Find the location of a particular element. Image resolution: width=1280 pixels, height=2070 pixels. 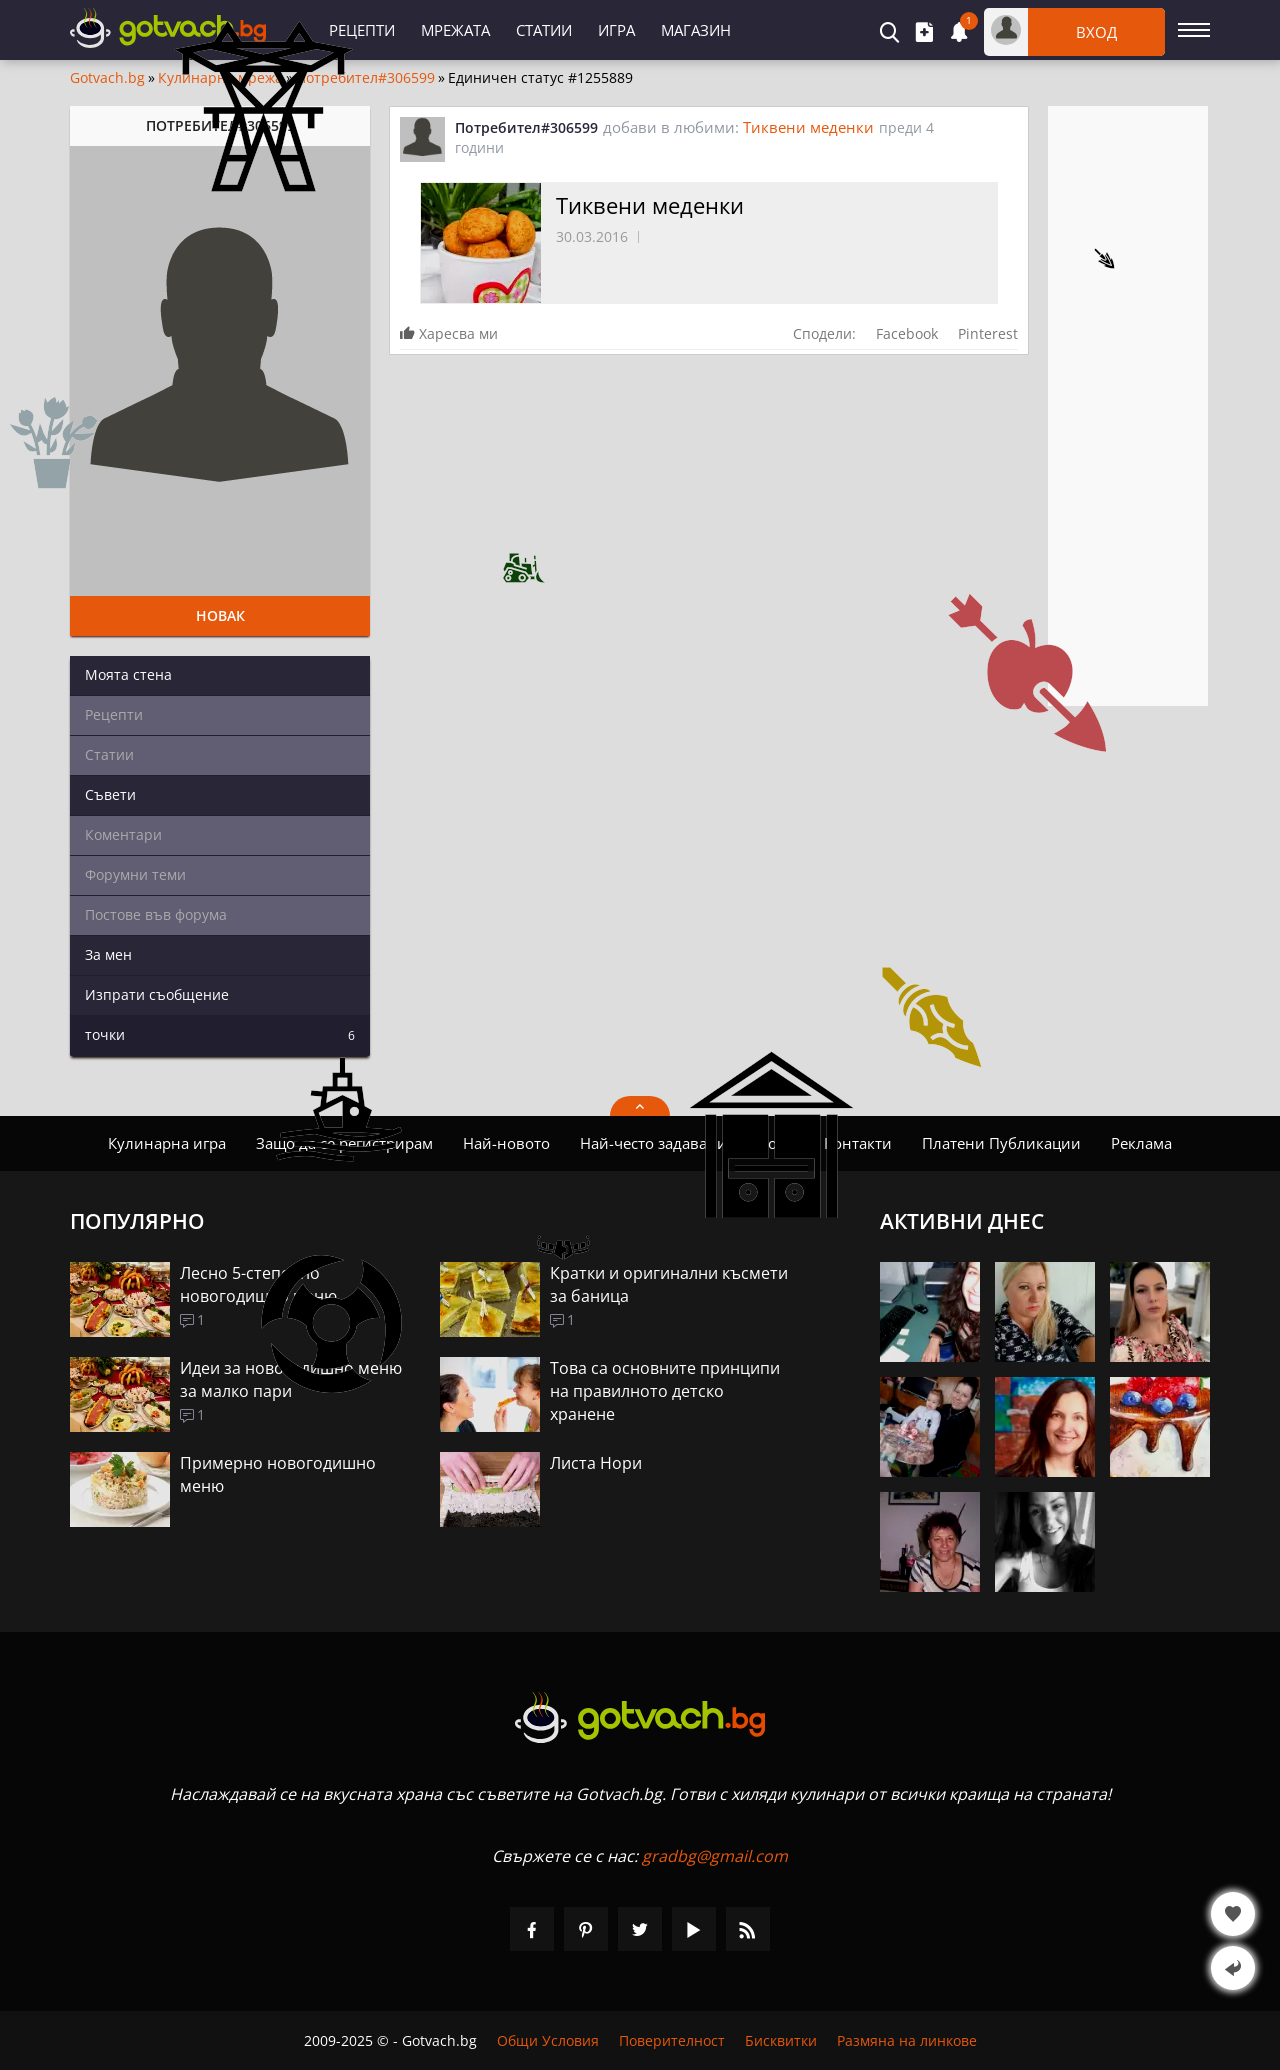

access temple or shrine location is located at coordinates (771, 1134).